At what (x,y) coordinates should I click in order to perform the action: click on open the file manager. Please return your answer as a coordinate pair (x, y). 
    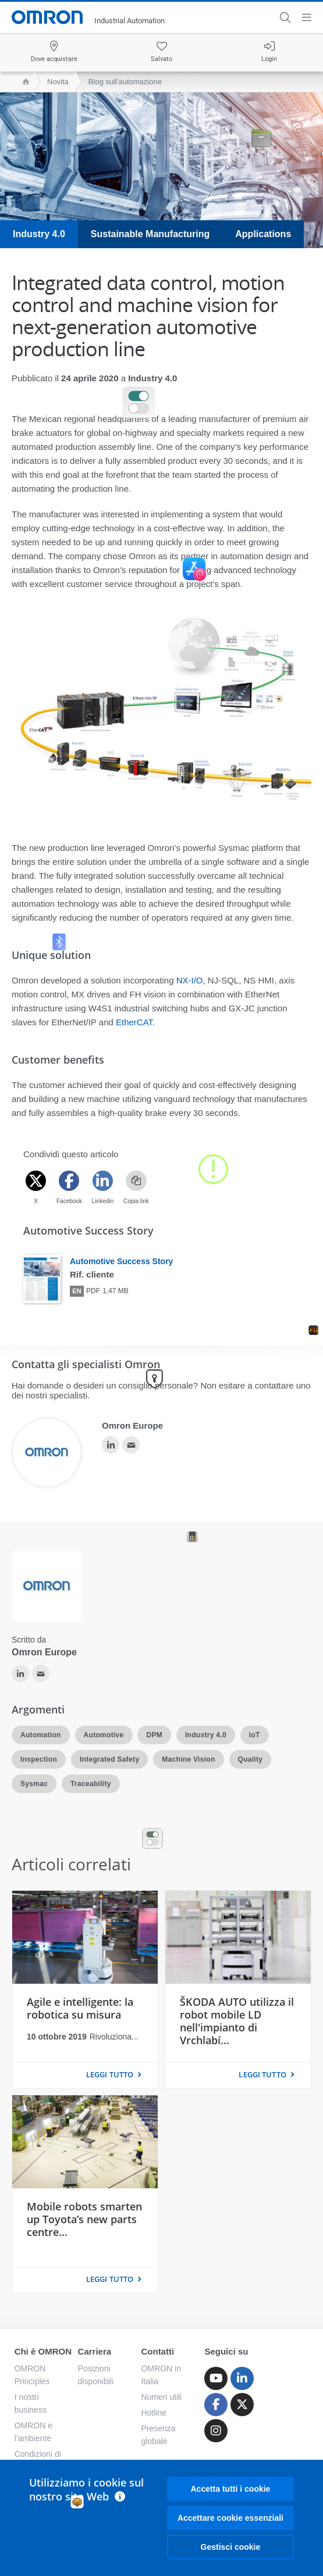
    Looking at the image, I should click on (261, 138).